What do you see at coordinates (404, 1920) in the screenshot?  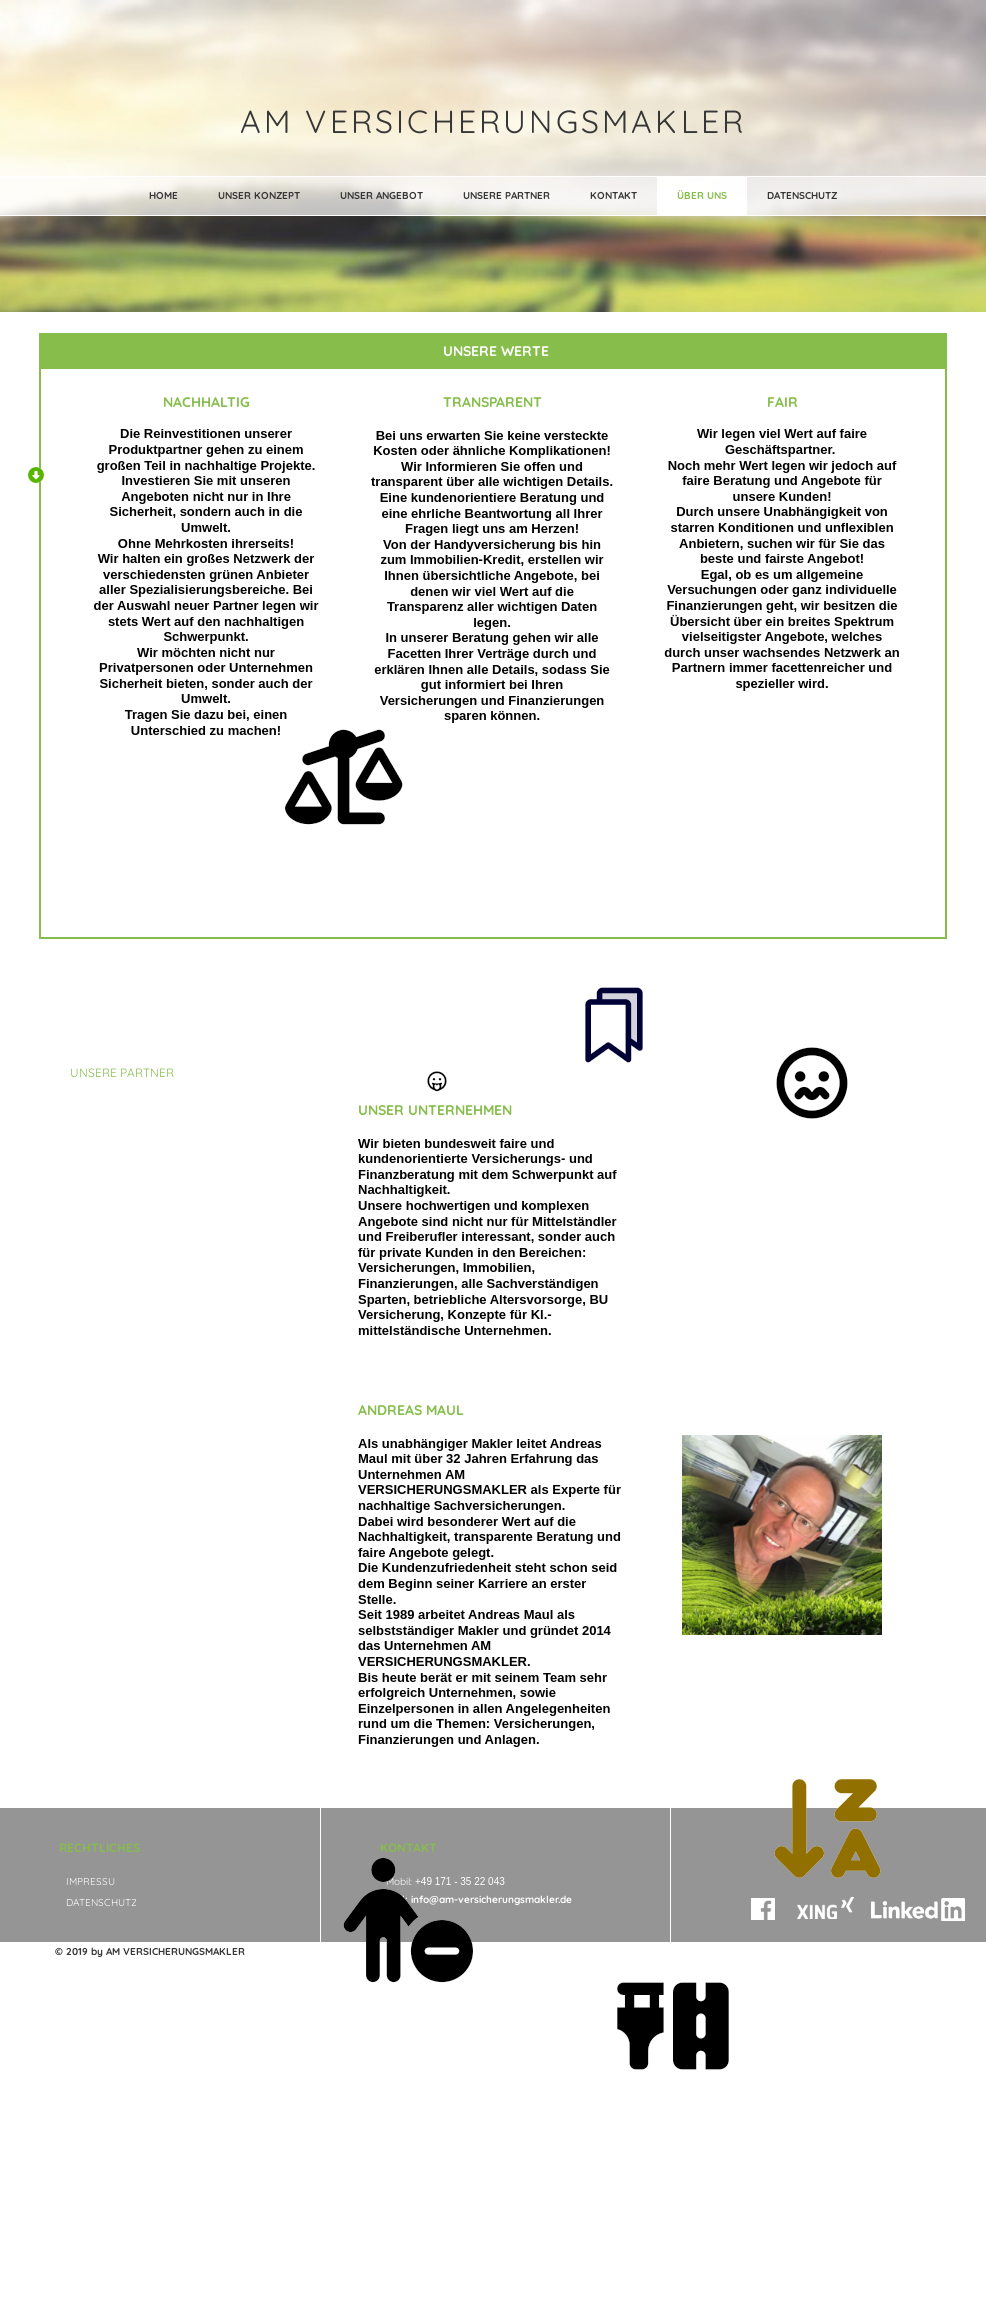 I see `remove a person from a group or list` at bounding box center [404, 1920].